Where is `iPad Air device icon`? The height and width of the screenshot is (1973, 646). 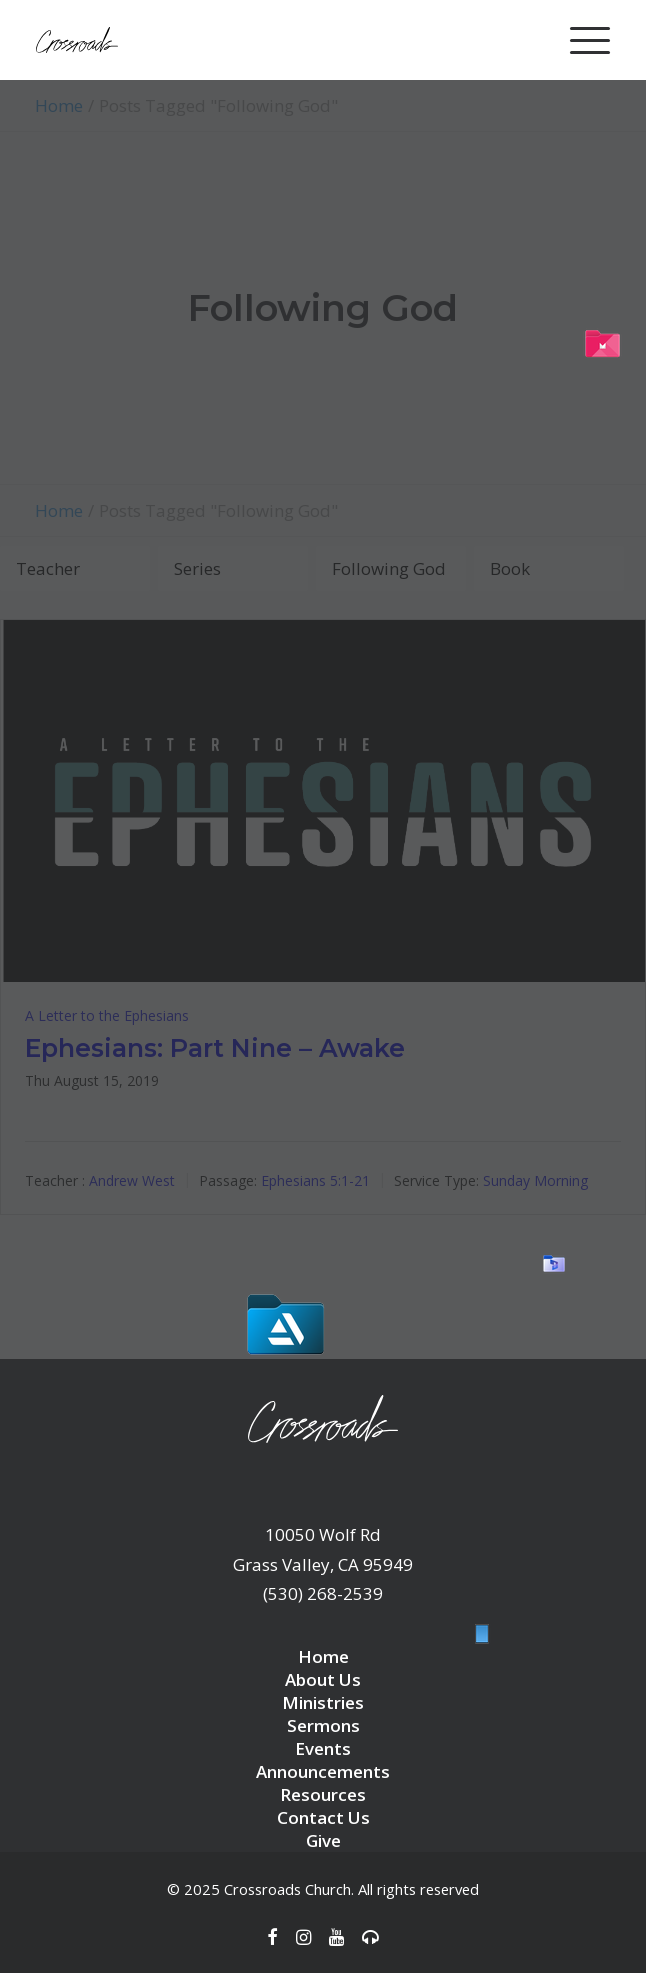
iPad Air device icon is located at coordinates (482, 1634).